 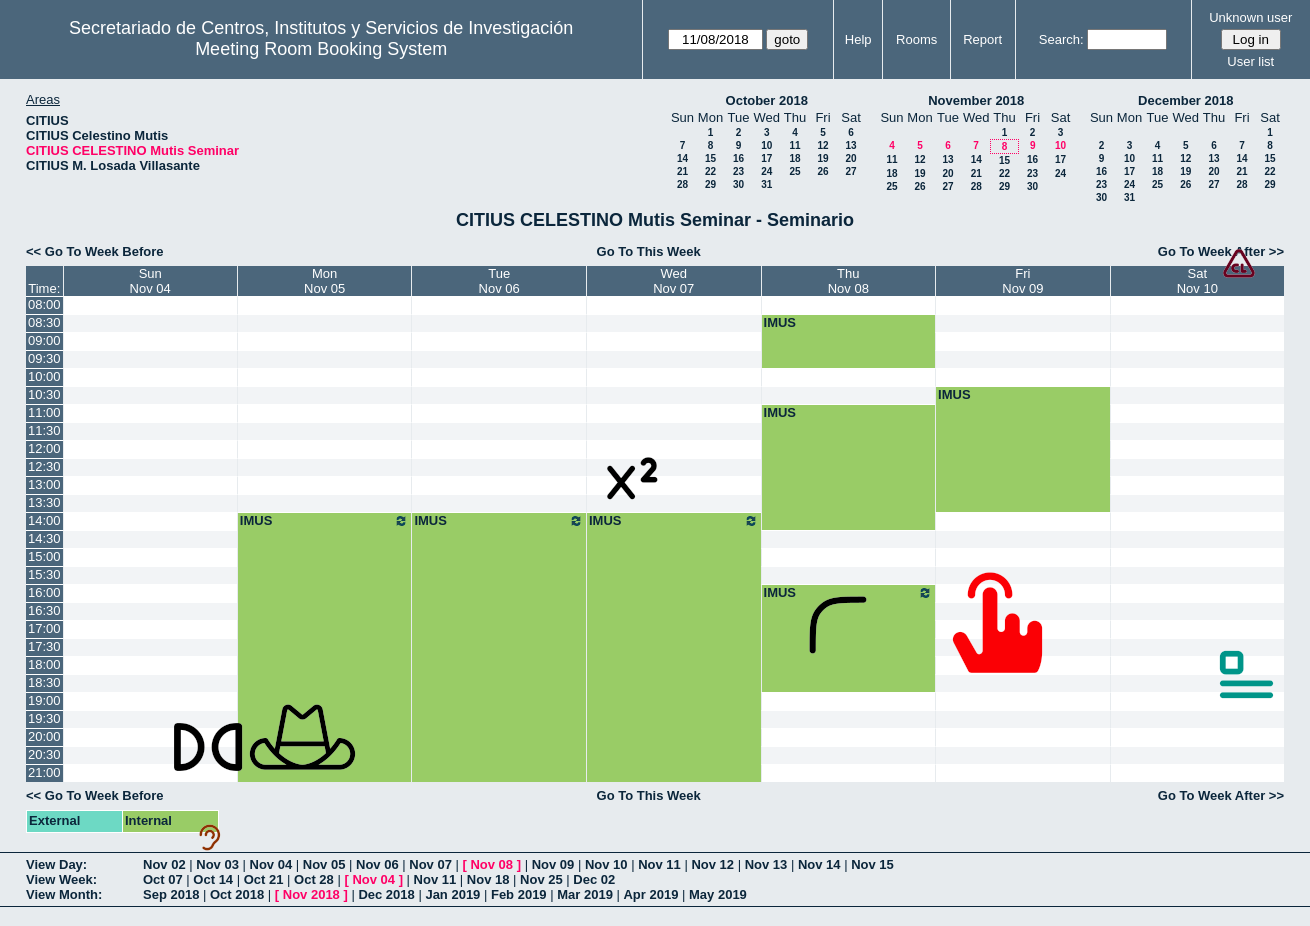 What do you see at coordinates (208, 837) in the screenshot?
I see `enable audio or listening features` at bounding box center [208, 837].